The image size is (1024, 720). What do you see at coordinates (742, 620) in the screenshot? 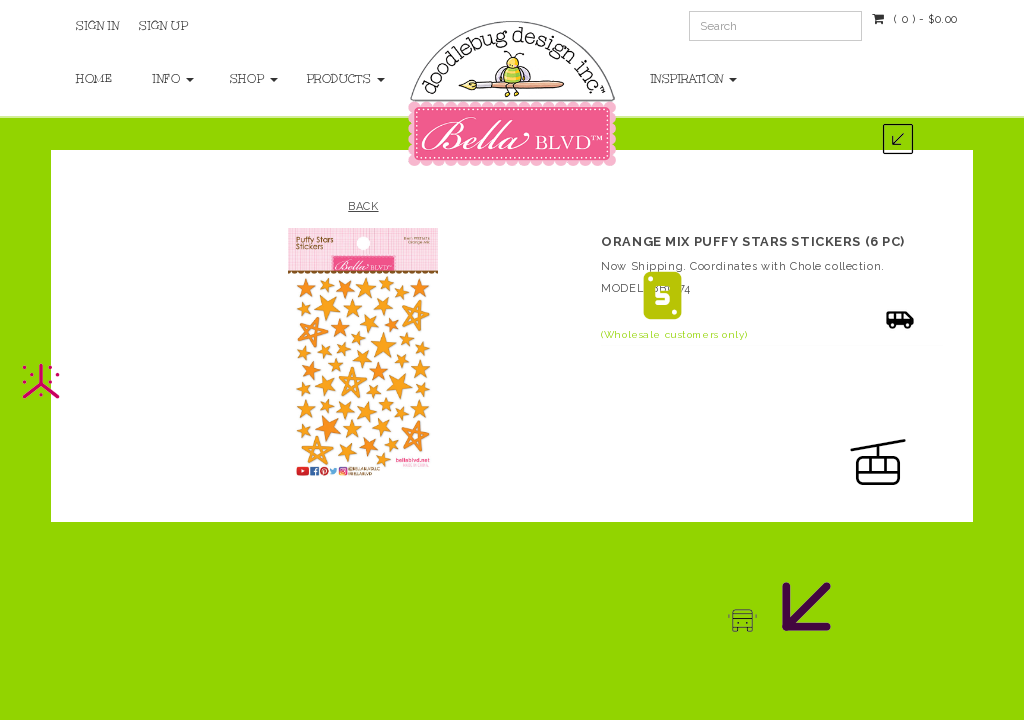
I see `view bus routes or schedules` at bounding box center [742, 620].